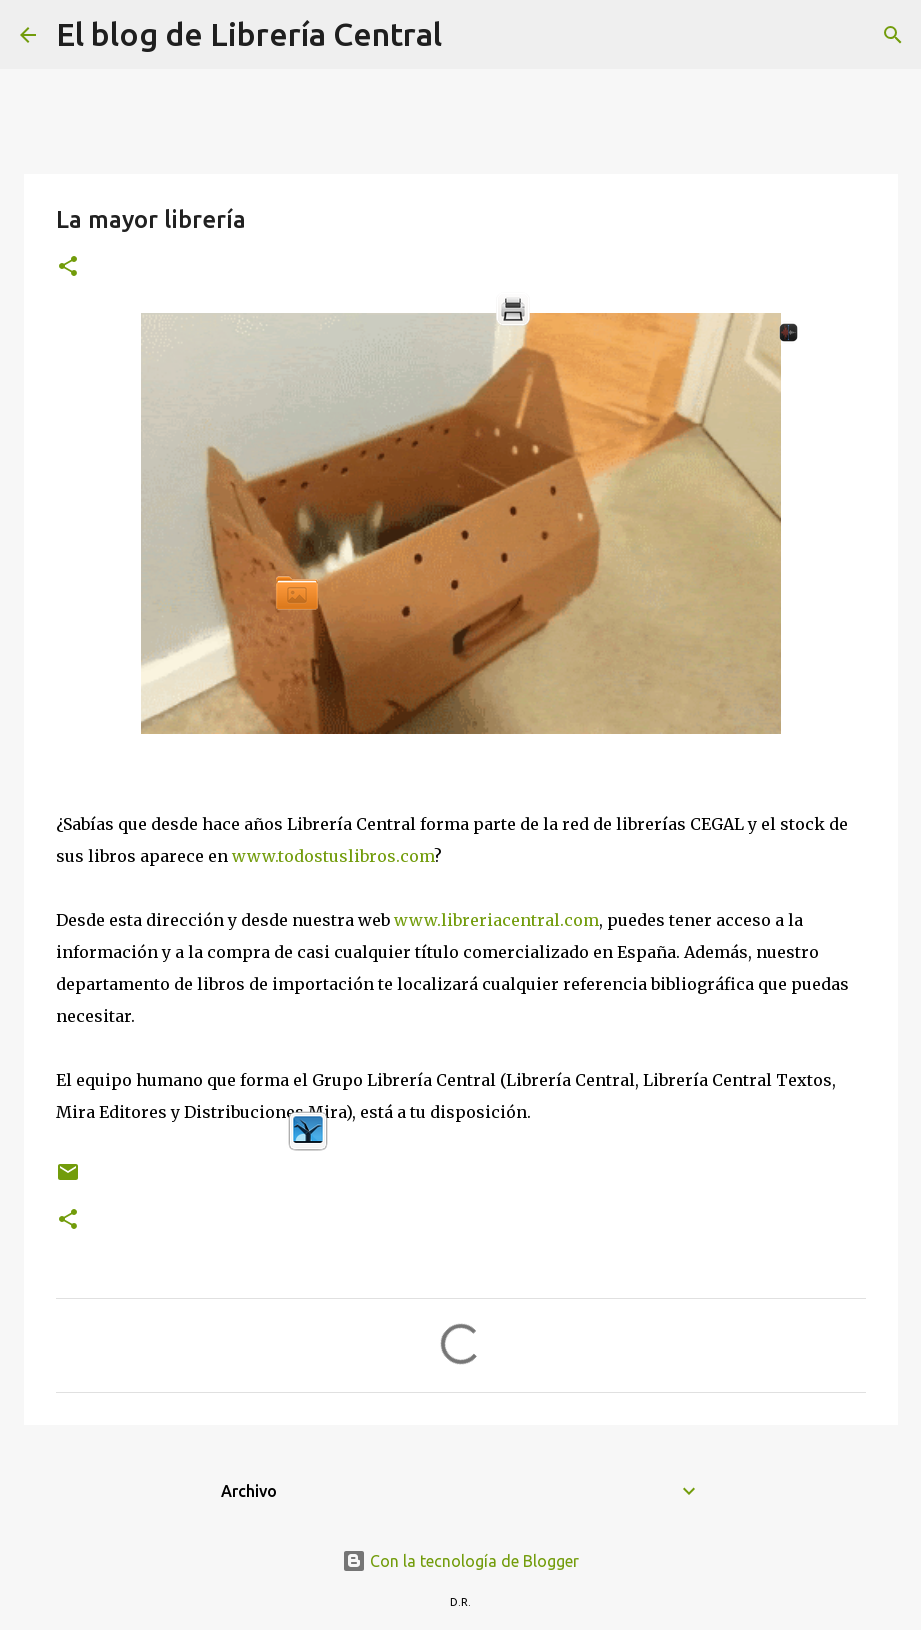 The image size is (921, 1630). What do you see at coordinates (513, 309) in the screenshot?
I see `open printer settings and preferences` at bounding box center [513, 309].